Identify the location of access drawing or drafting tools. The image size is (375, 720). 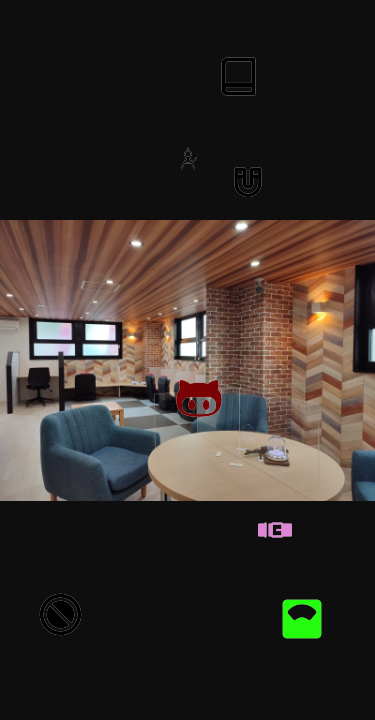
(188, 159).